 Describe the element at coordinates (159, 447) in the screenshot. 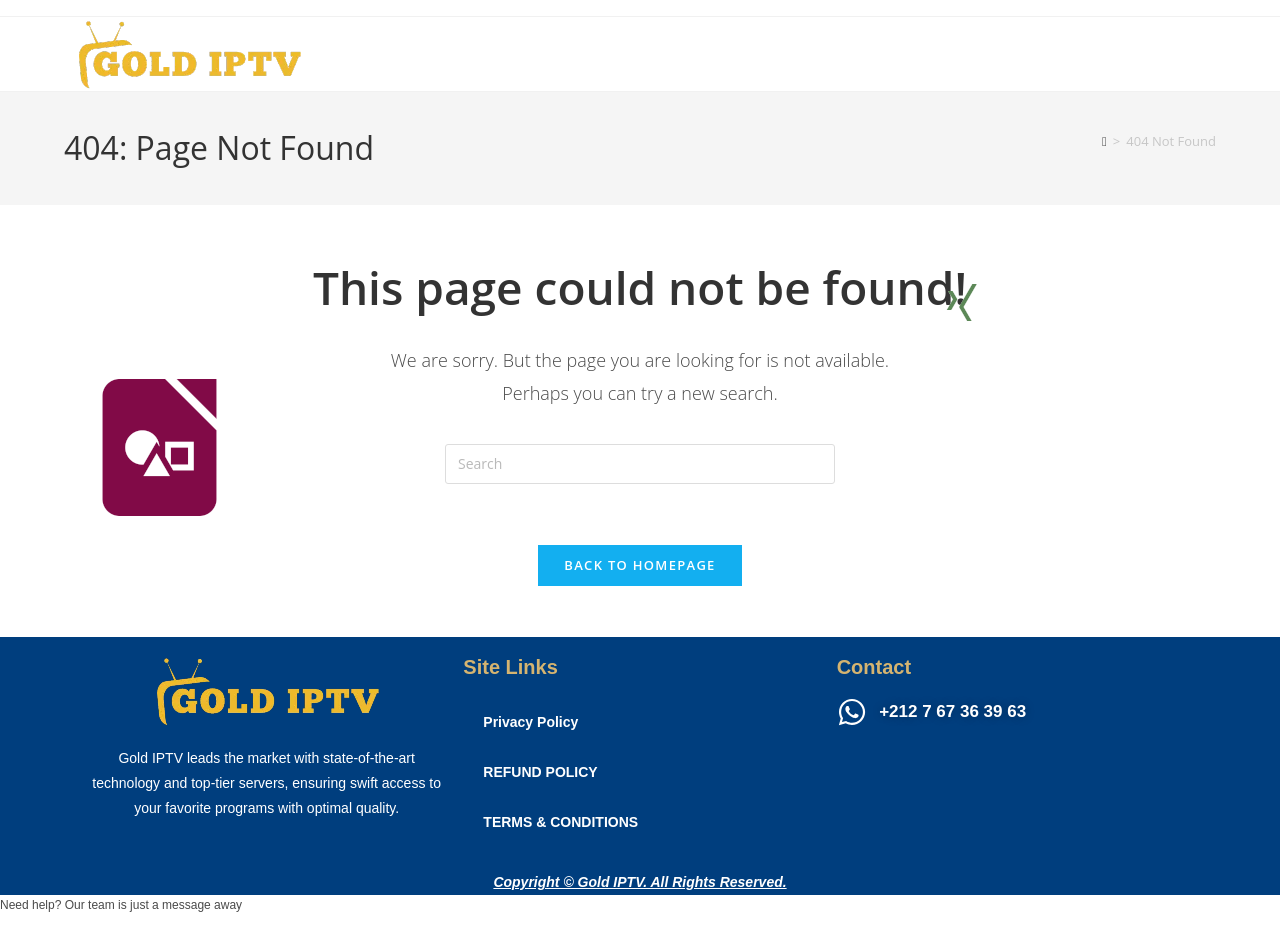

I see `open LibreOffice Draw application` at that location.